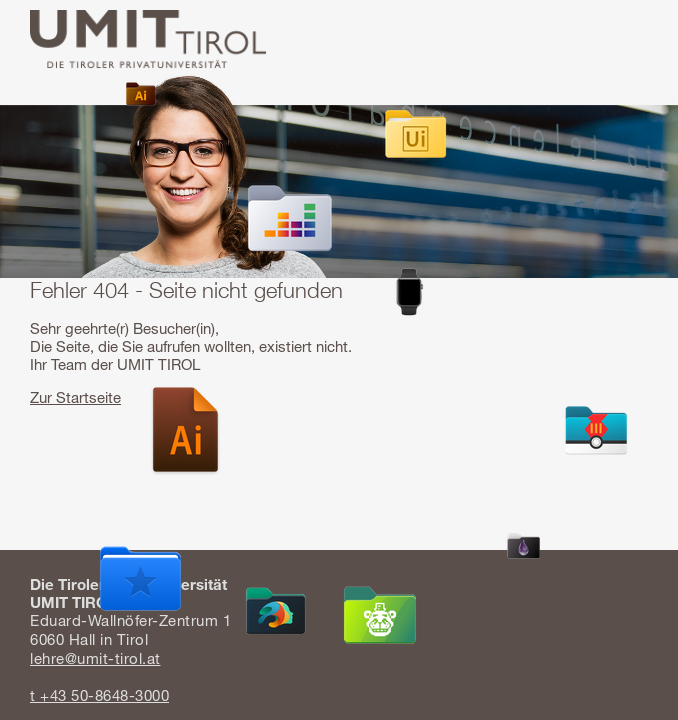 This screenshot has width=678, height=720. What do you see at coordinates (275, 612) in the screenshot?
I see `open daz 3d project files folder` at bounding box center [275, 612].